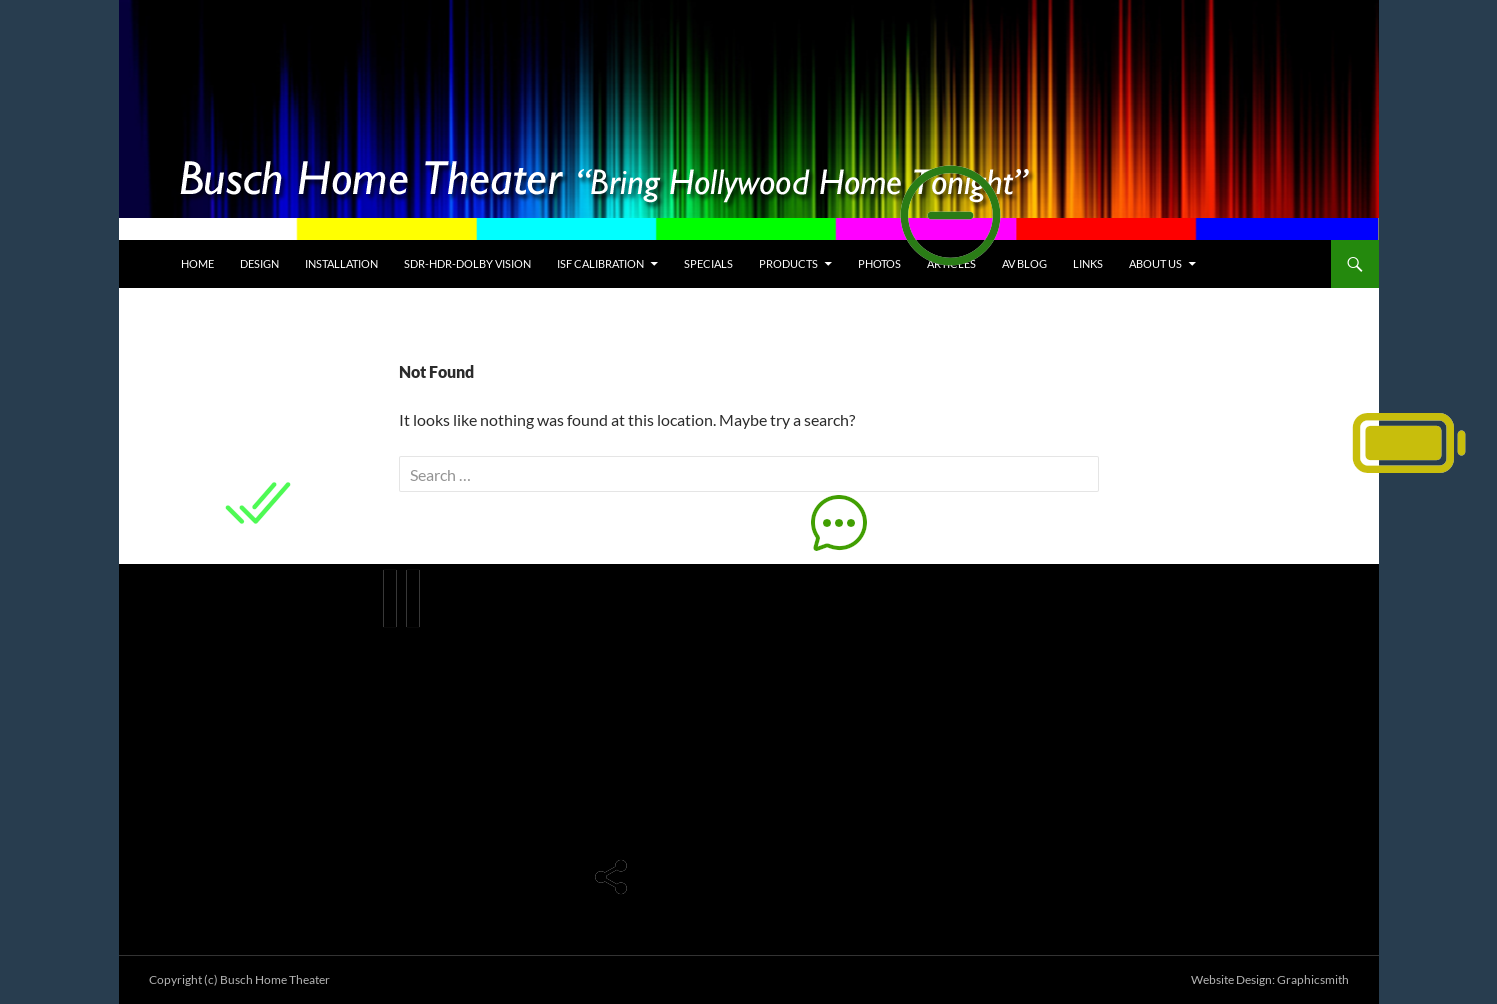  Describe the element at coordinates (258, 503) in the screenshot. I see `indicates all tasks or items are complete` at that location.